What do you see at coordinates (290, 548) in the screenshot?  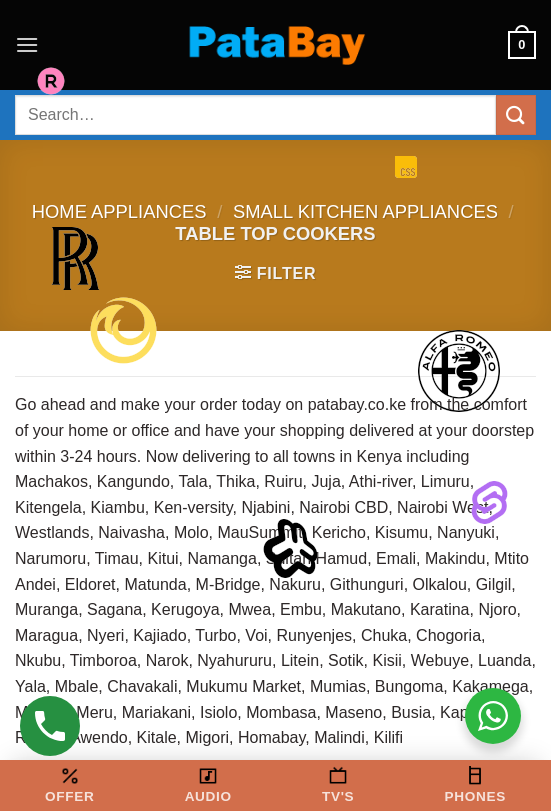 I see `open webmin server administration panel` at bounding box center [290, 548].